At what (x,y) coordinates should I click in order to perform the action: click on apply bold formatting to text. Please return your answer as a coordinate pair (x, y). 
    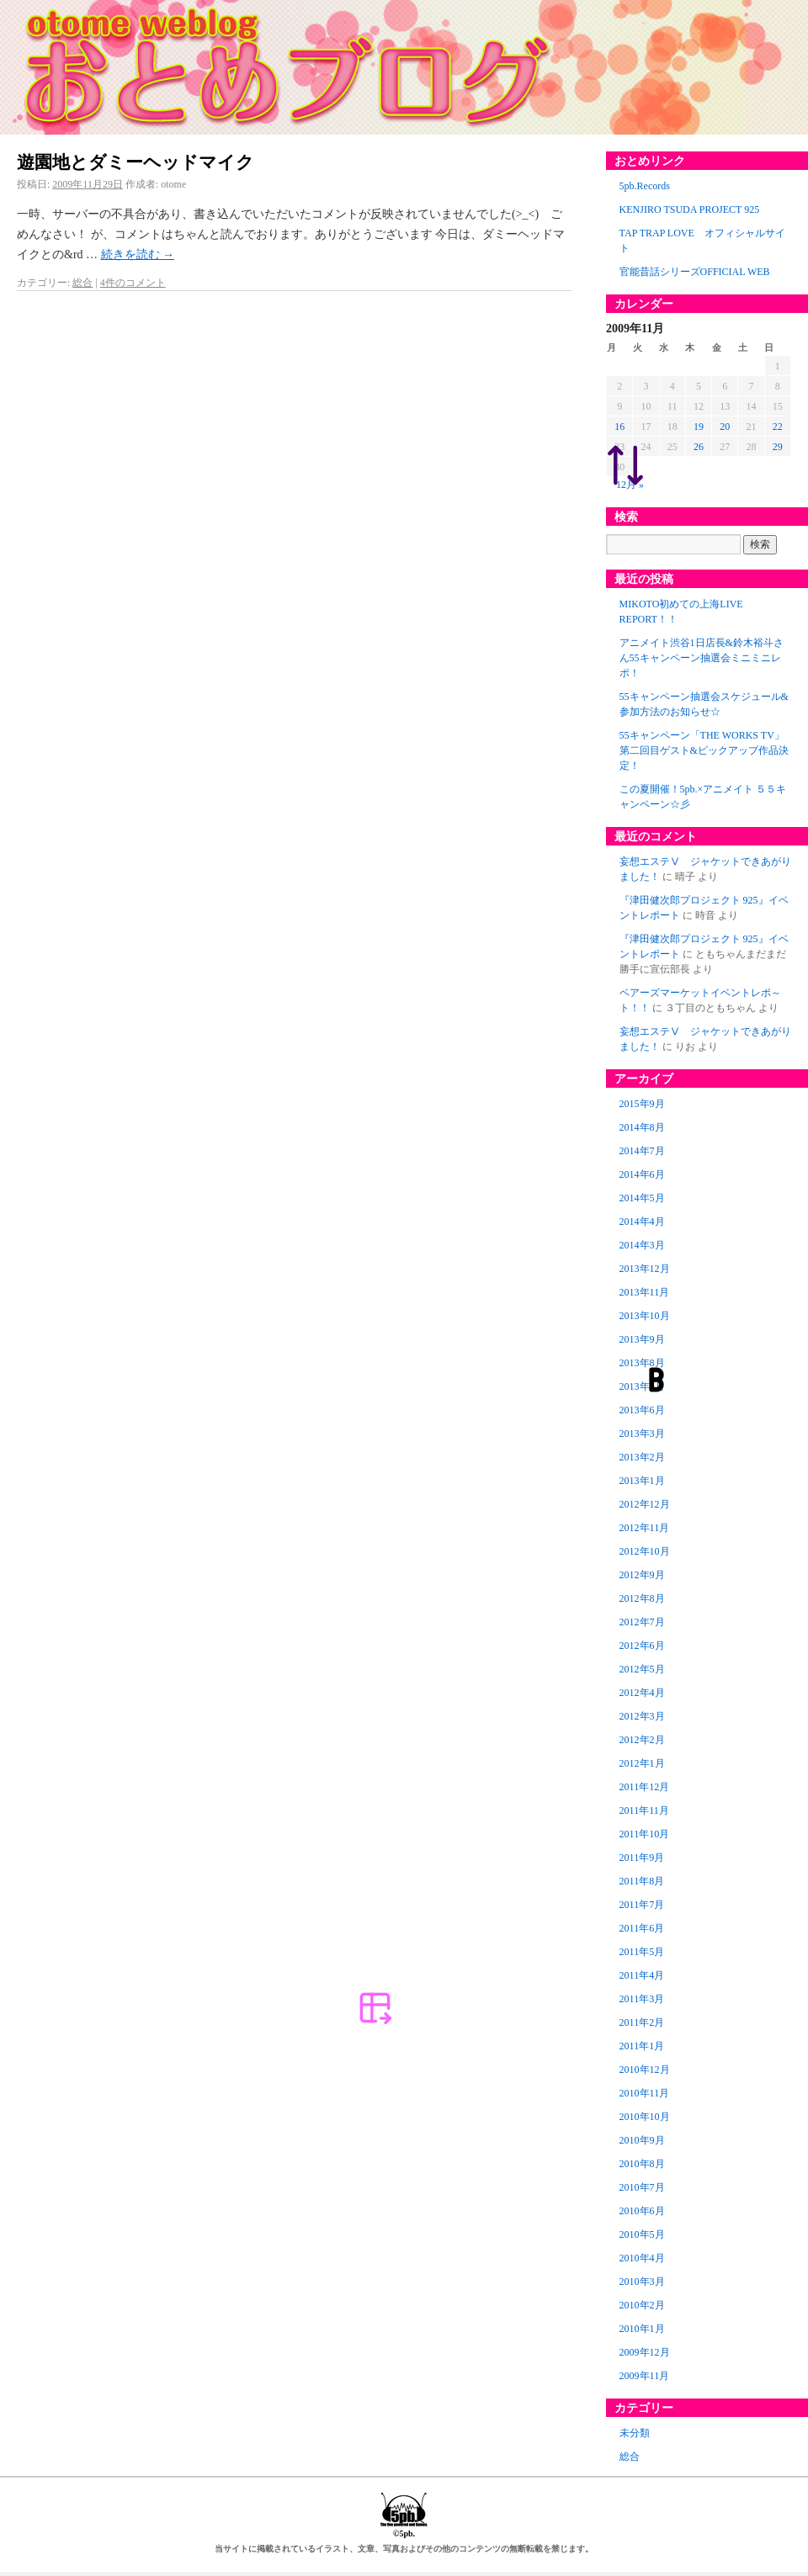
    Looking at the image, I should click on (656, 1380).